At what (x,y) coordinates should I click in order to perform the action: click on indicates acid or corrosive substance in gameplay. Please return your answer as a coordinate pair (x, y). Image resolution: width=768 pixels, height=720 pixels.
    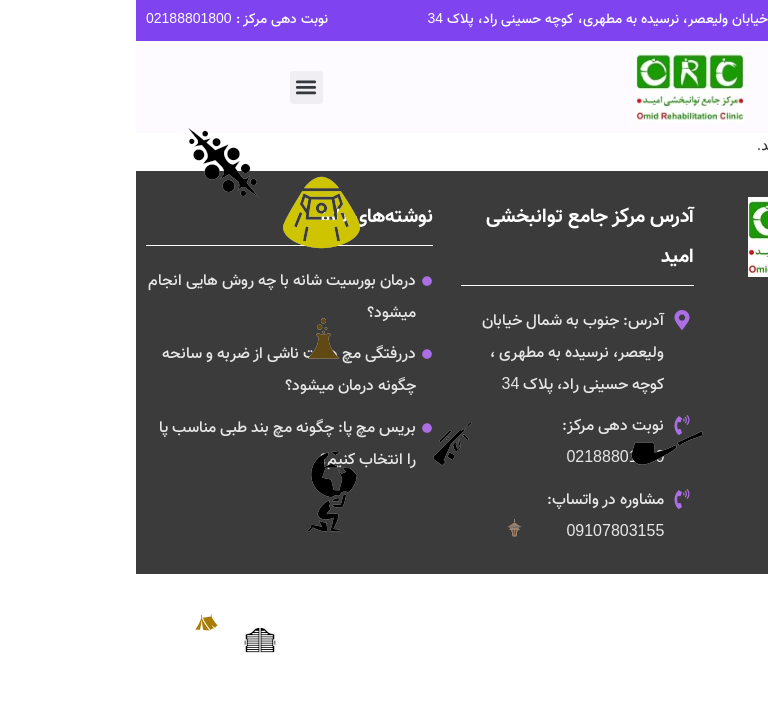
    Looking at the image, I should click on (323, 338).